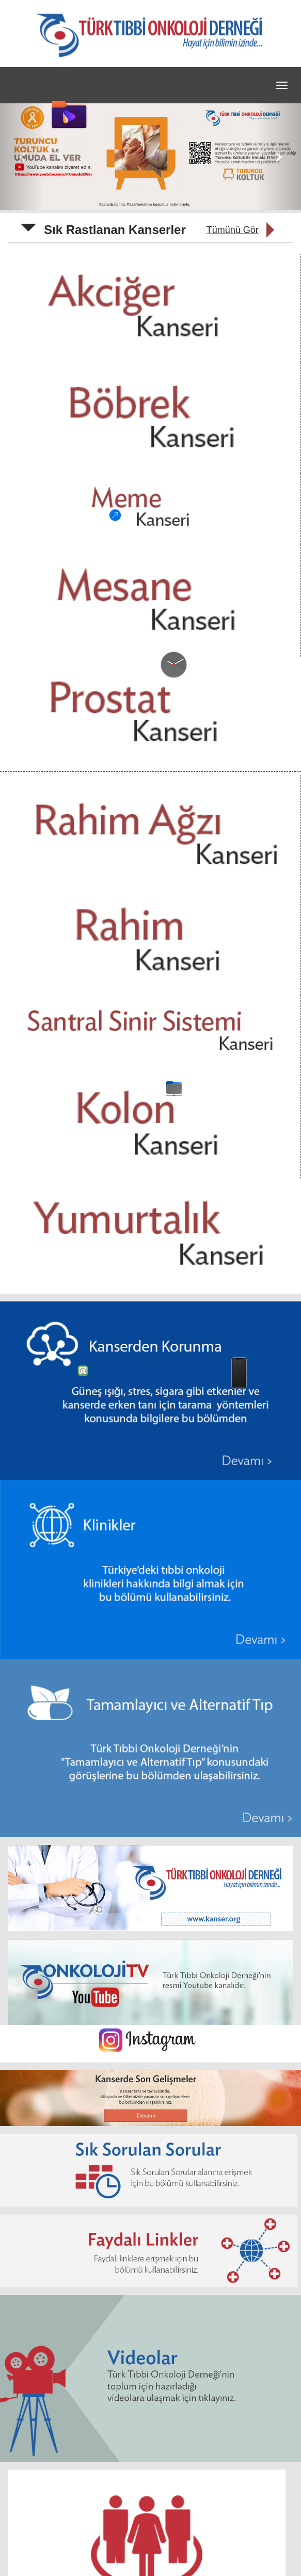 This screenshot has height=2576, width=301. I want to click on view hardware information and system specs, so click(83, 1371).